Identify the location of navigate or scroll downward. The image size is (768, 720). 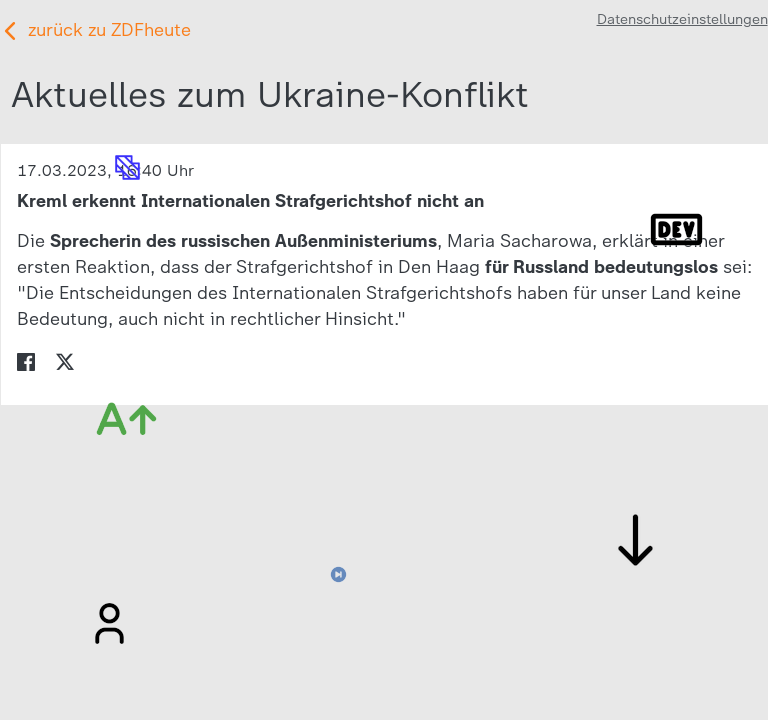
(635, 540).